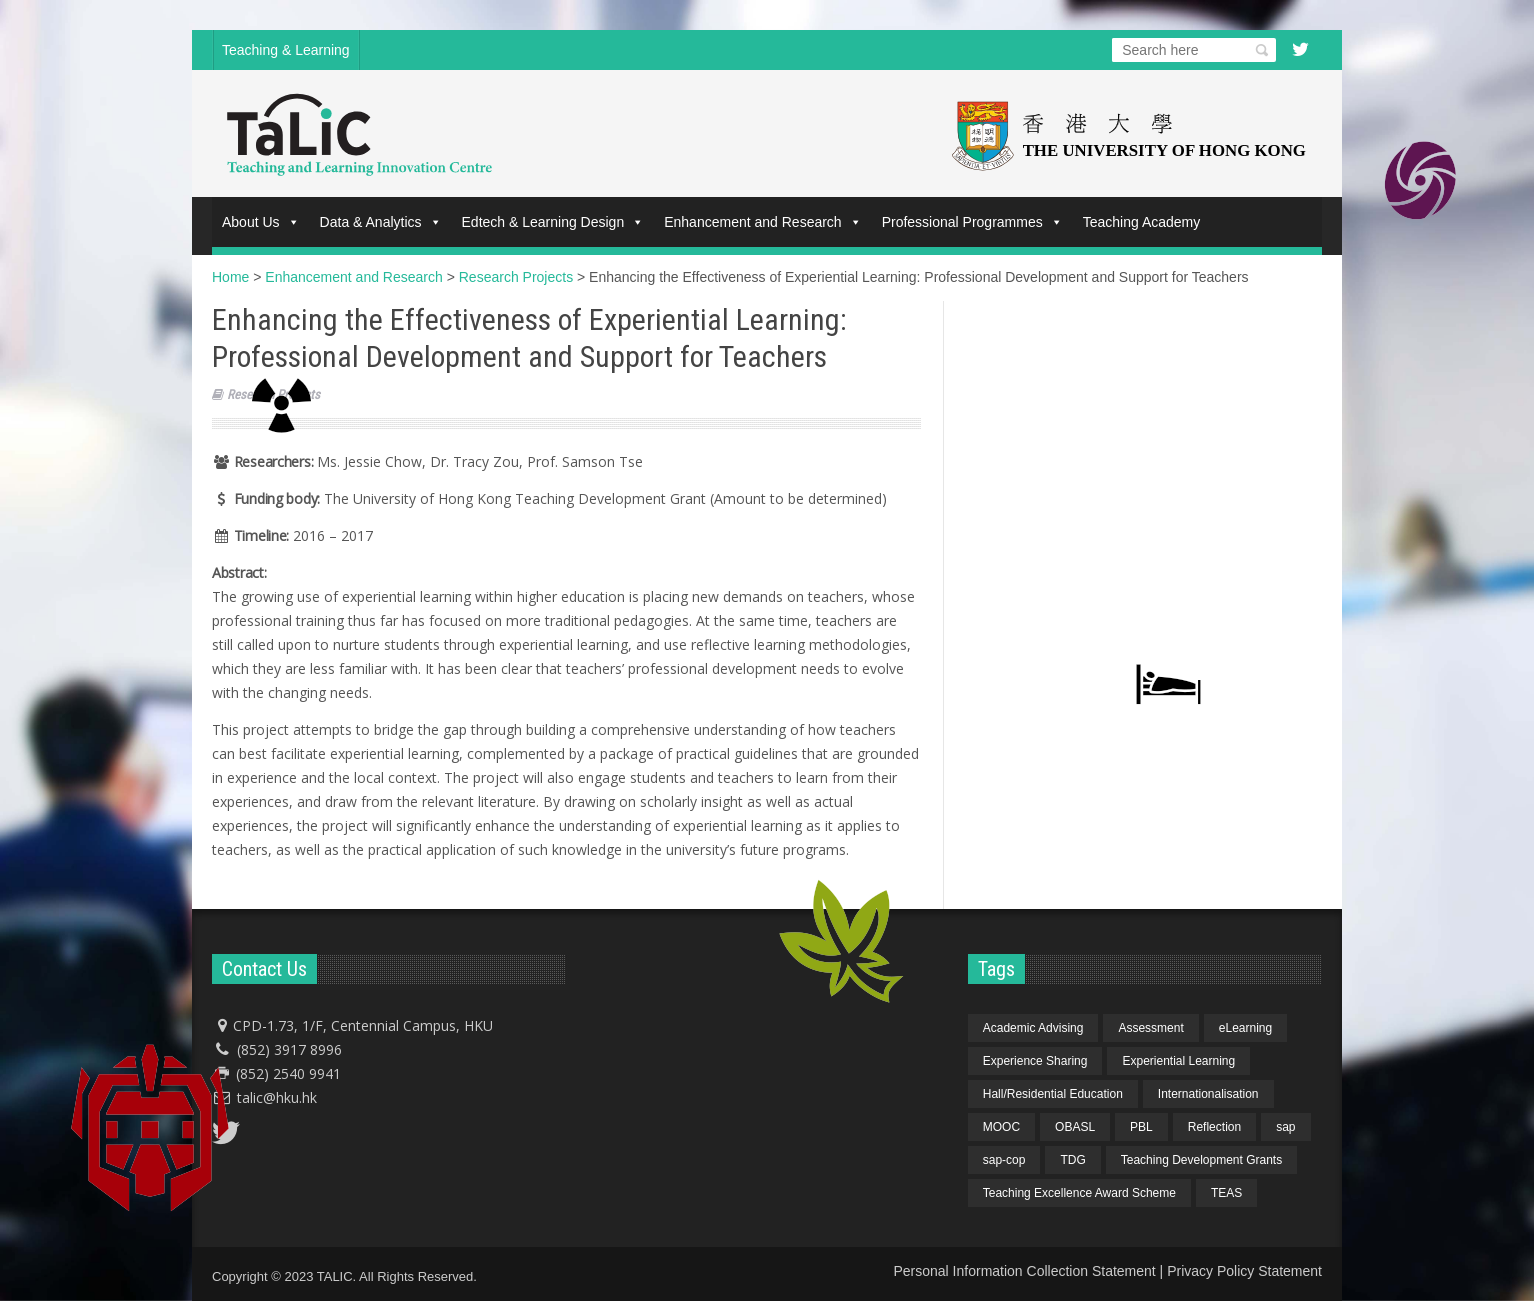 Image resolution: width=1534 pixels, height=1301 pixels. Describe the element at coordinates (281, 405) in the screenshot. I see `indicates radioactive or hazardous material warning` at that location.